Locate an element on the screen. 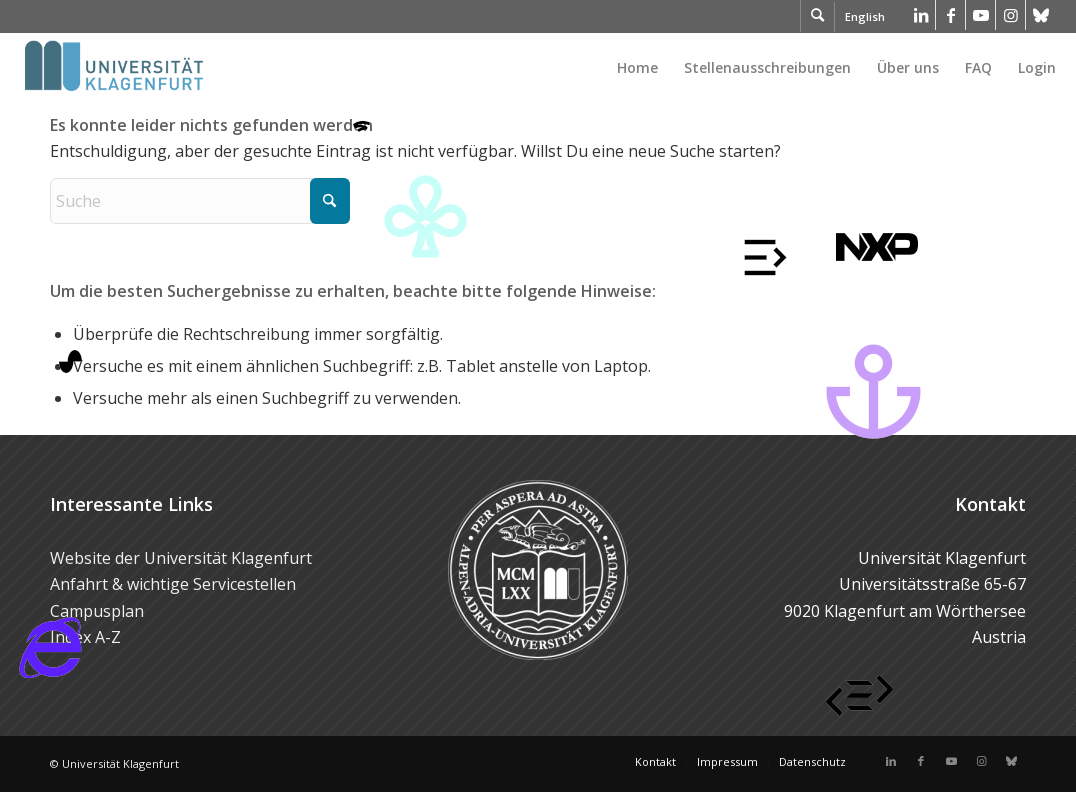 This screenshot has width=1076, height=792. expand a collapsed sidebar menu is located at coordinates (764, 257).